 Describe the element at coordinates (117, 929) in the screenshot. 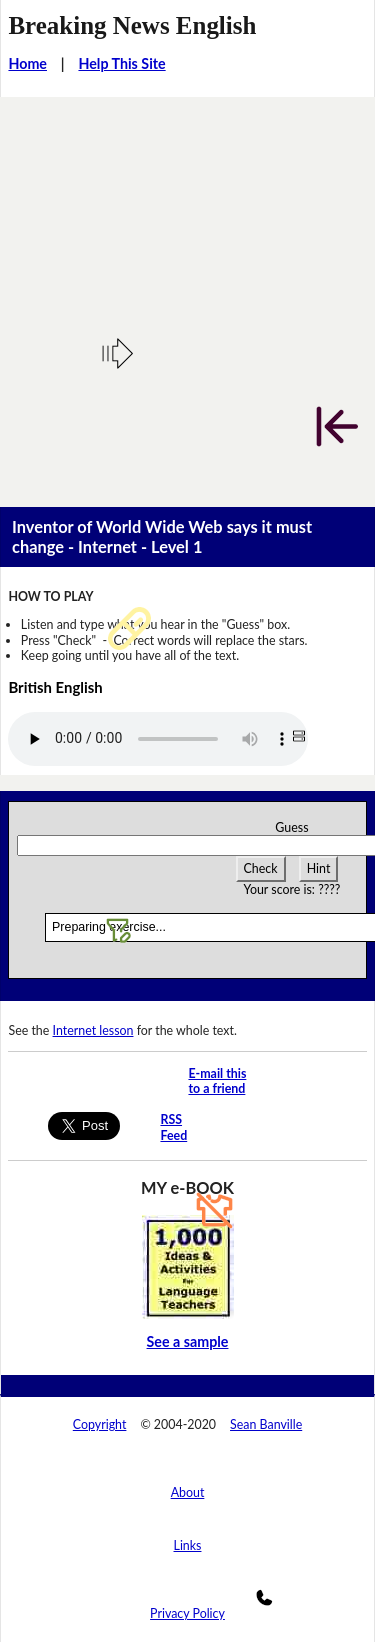

I see `edit filter settings` at that location.